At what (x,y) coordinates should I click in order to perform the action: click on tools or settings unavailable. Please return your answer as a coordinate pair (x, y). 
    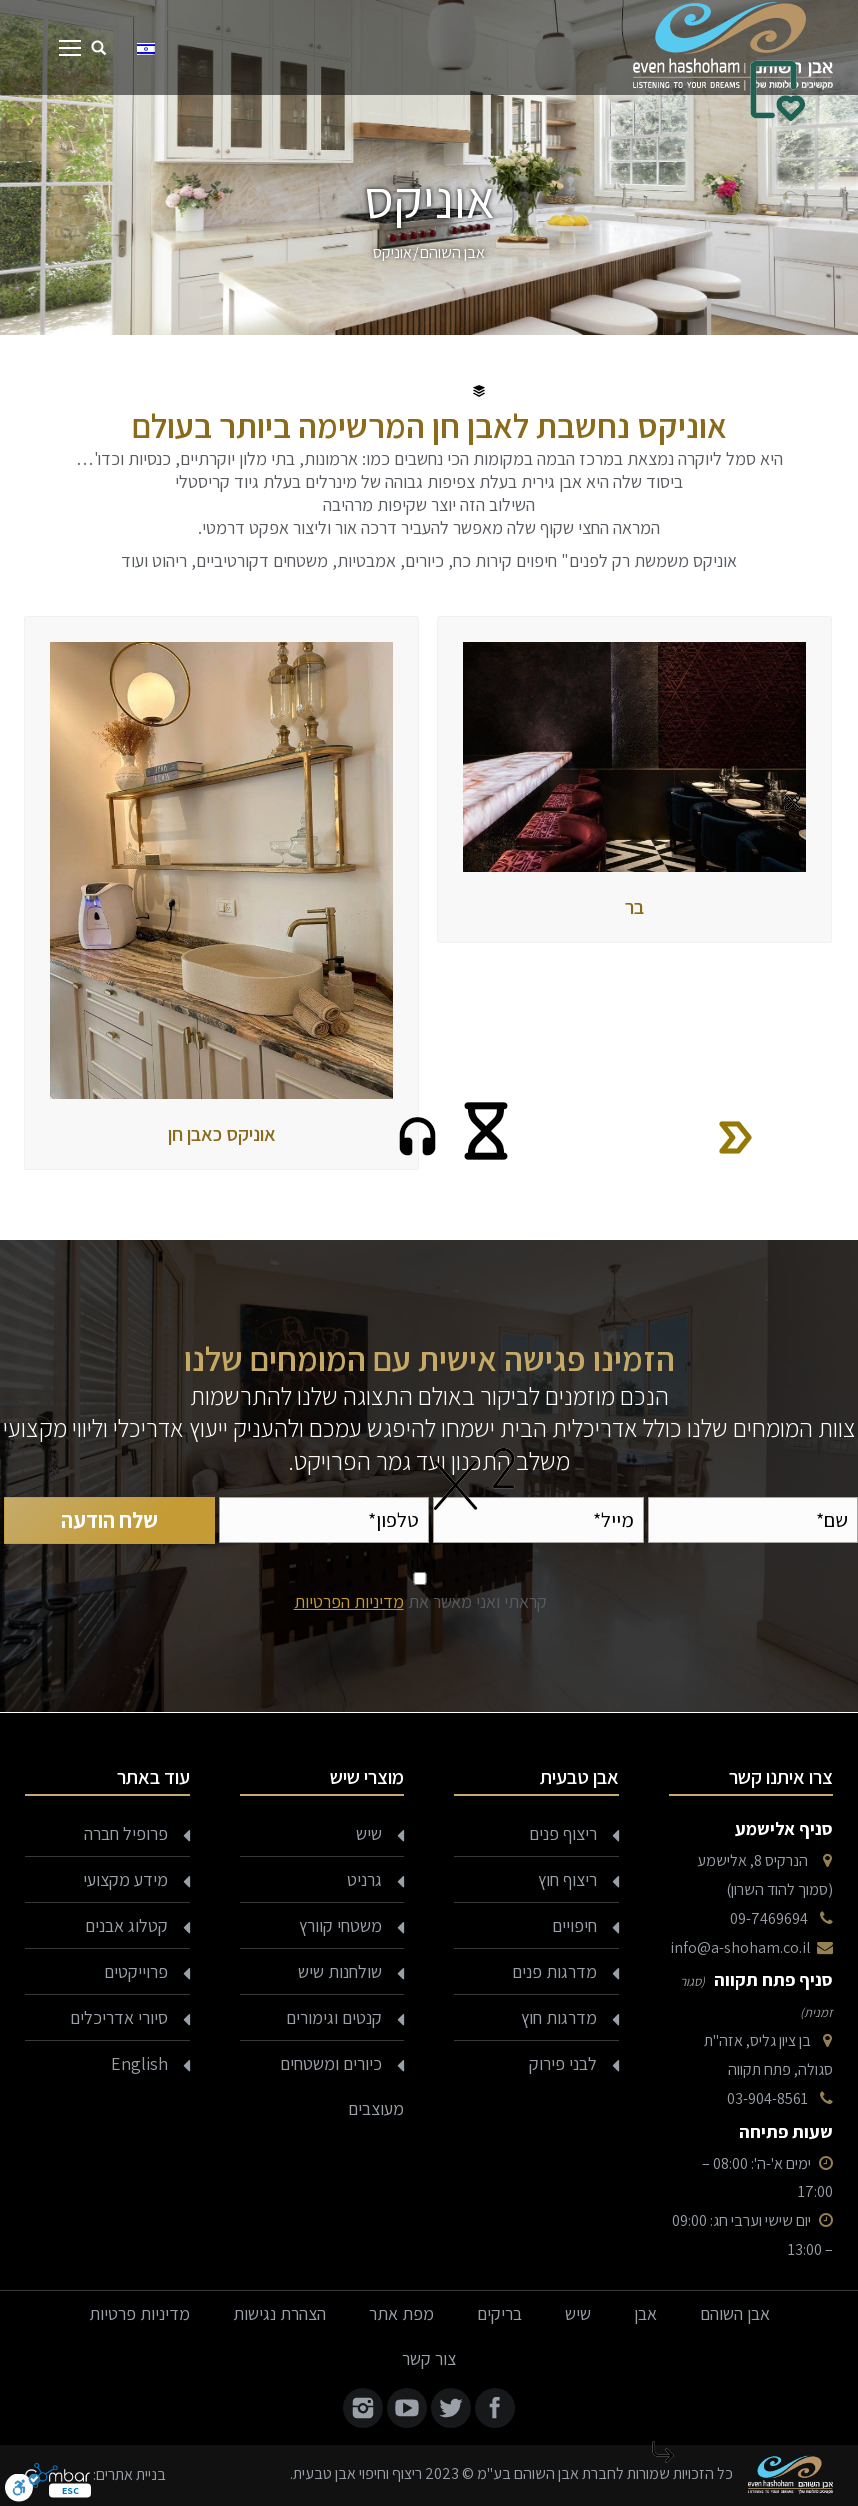
    Looking at the image, I should click on (792, 802).